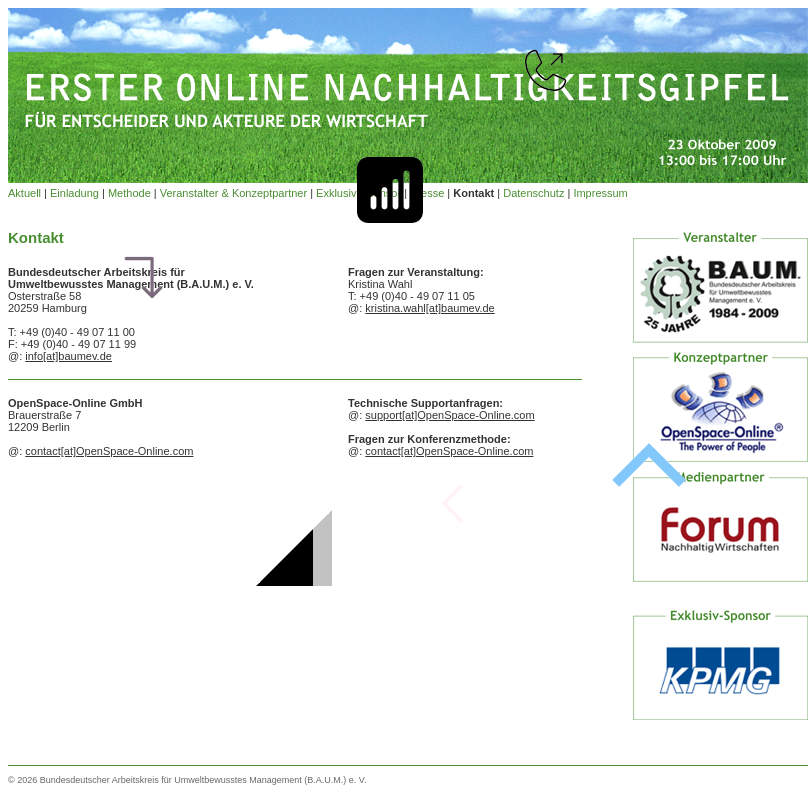  What do you see at coordinates (294, 548) in the screenshot?
I see `indicates moderate cellular signal strength` at bounding box center [294, 548].